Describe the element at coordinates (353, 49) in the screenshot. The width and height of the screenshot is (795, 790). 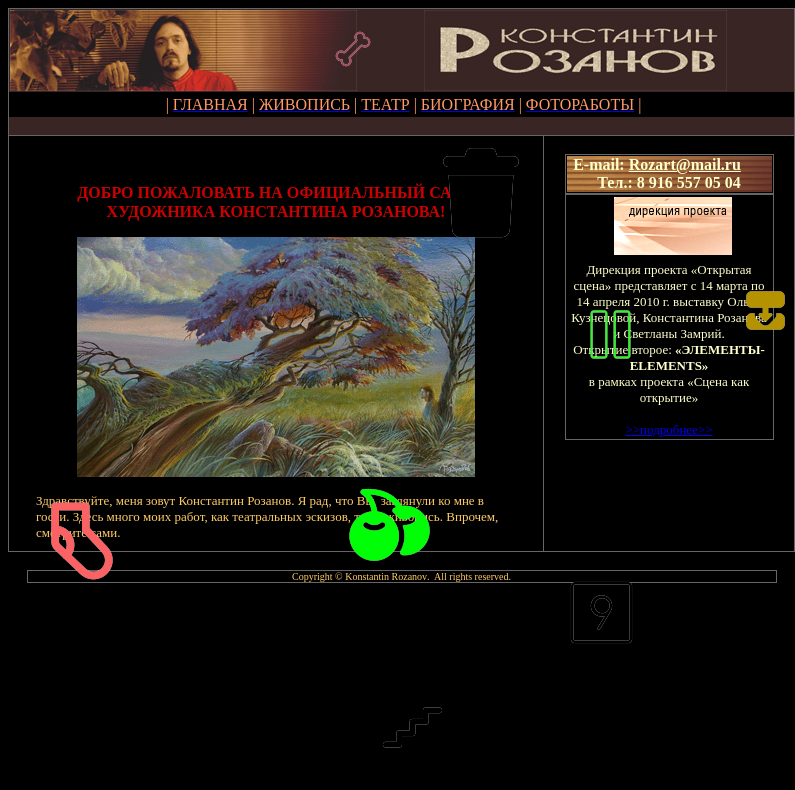
I see `access pet-related features or settings` at that location.